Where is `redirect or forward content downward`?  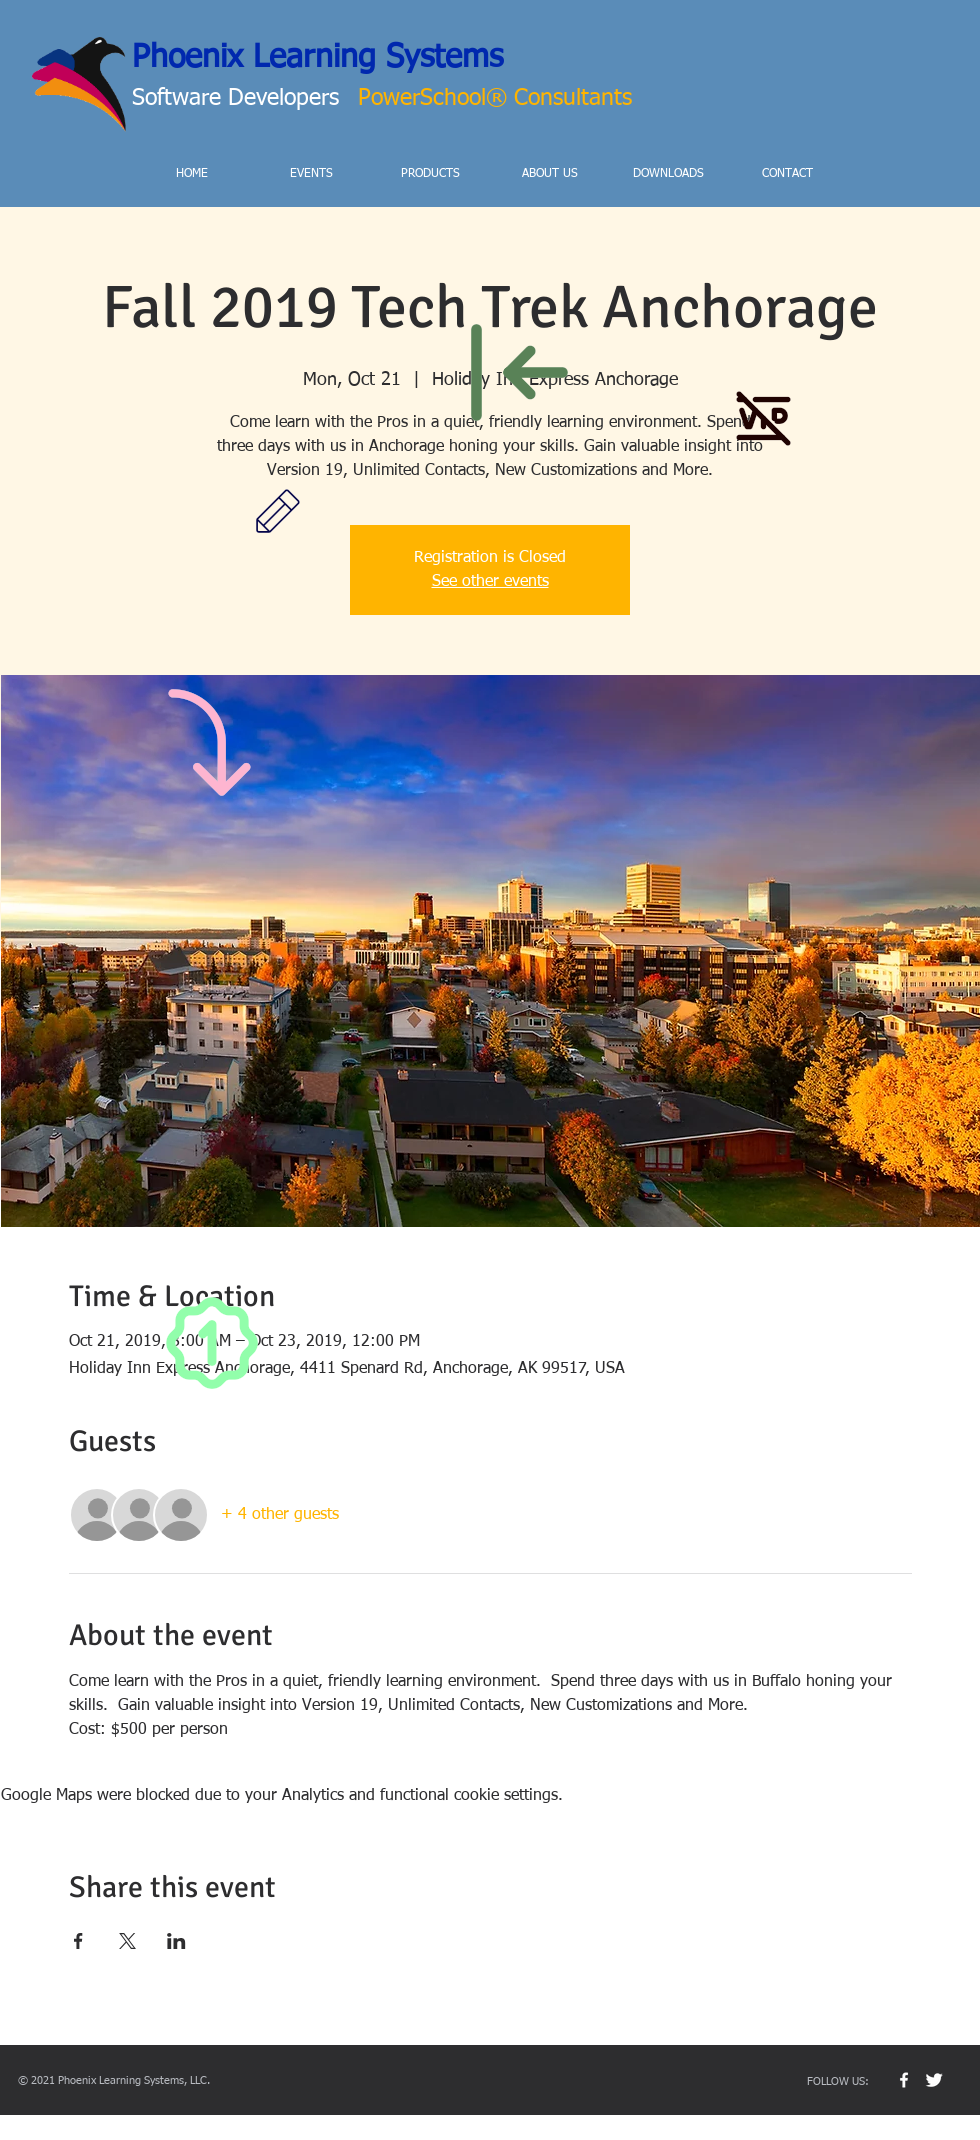
redirect or forward content downward is located at coordinates (209, 742).